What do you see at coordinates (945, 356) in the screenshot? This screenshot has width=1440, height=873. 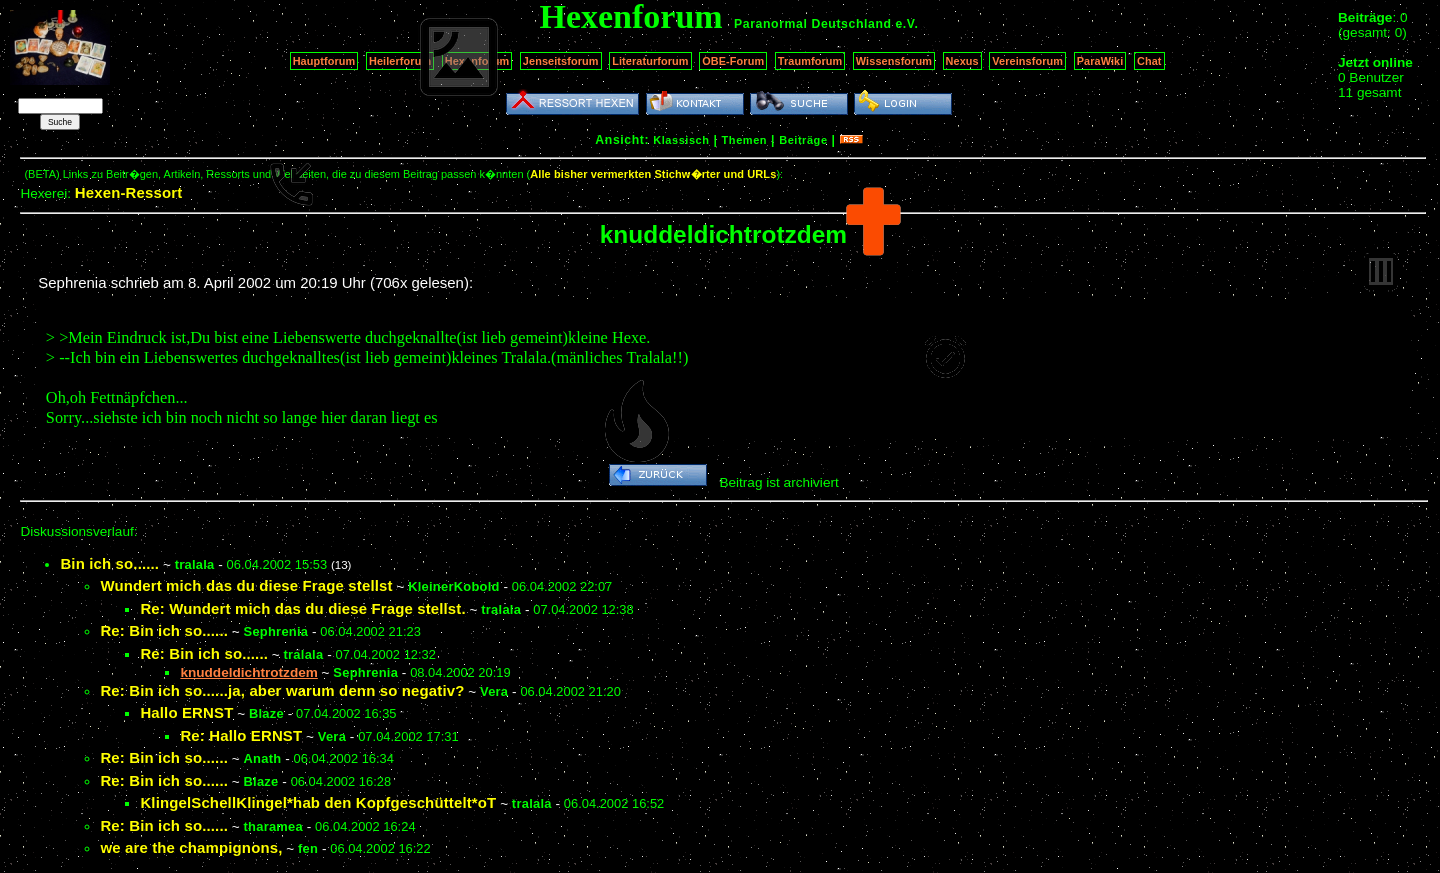 I see `alarm is set and active` at bounding box center [945, 356].